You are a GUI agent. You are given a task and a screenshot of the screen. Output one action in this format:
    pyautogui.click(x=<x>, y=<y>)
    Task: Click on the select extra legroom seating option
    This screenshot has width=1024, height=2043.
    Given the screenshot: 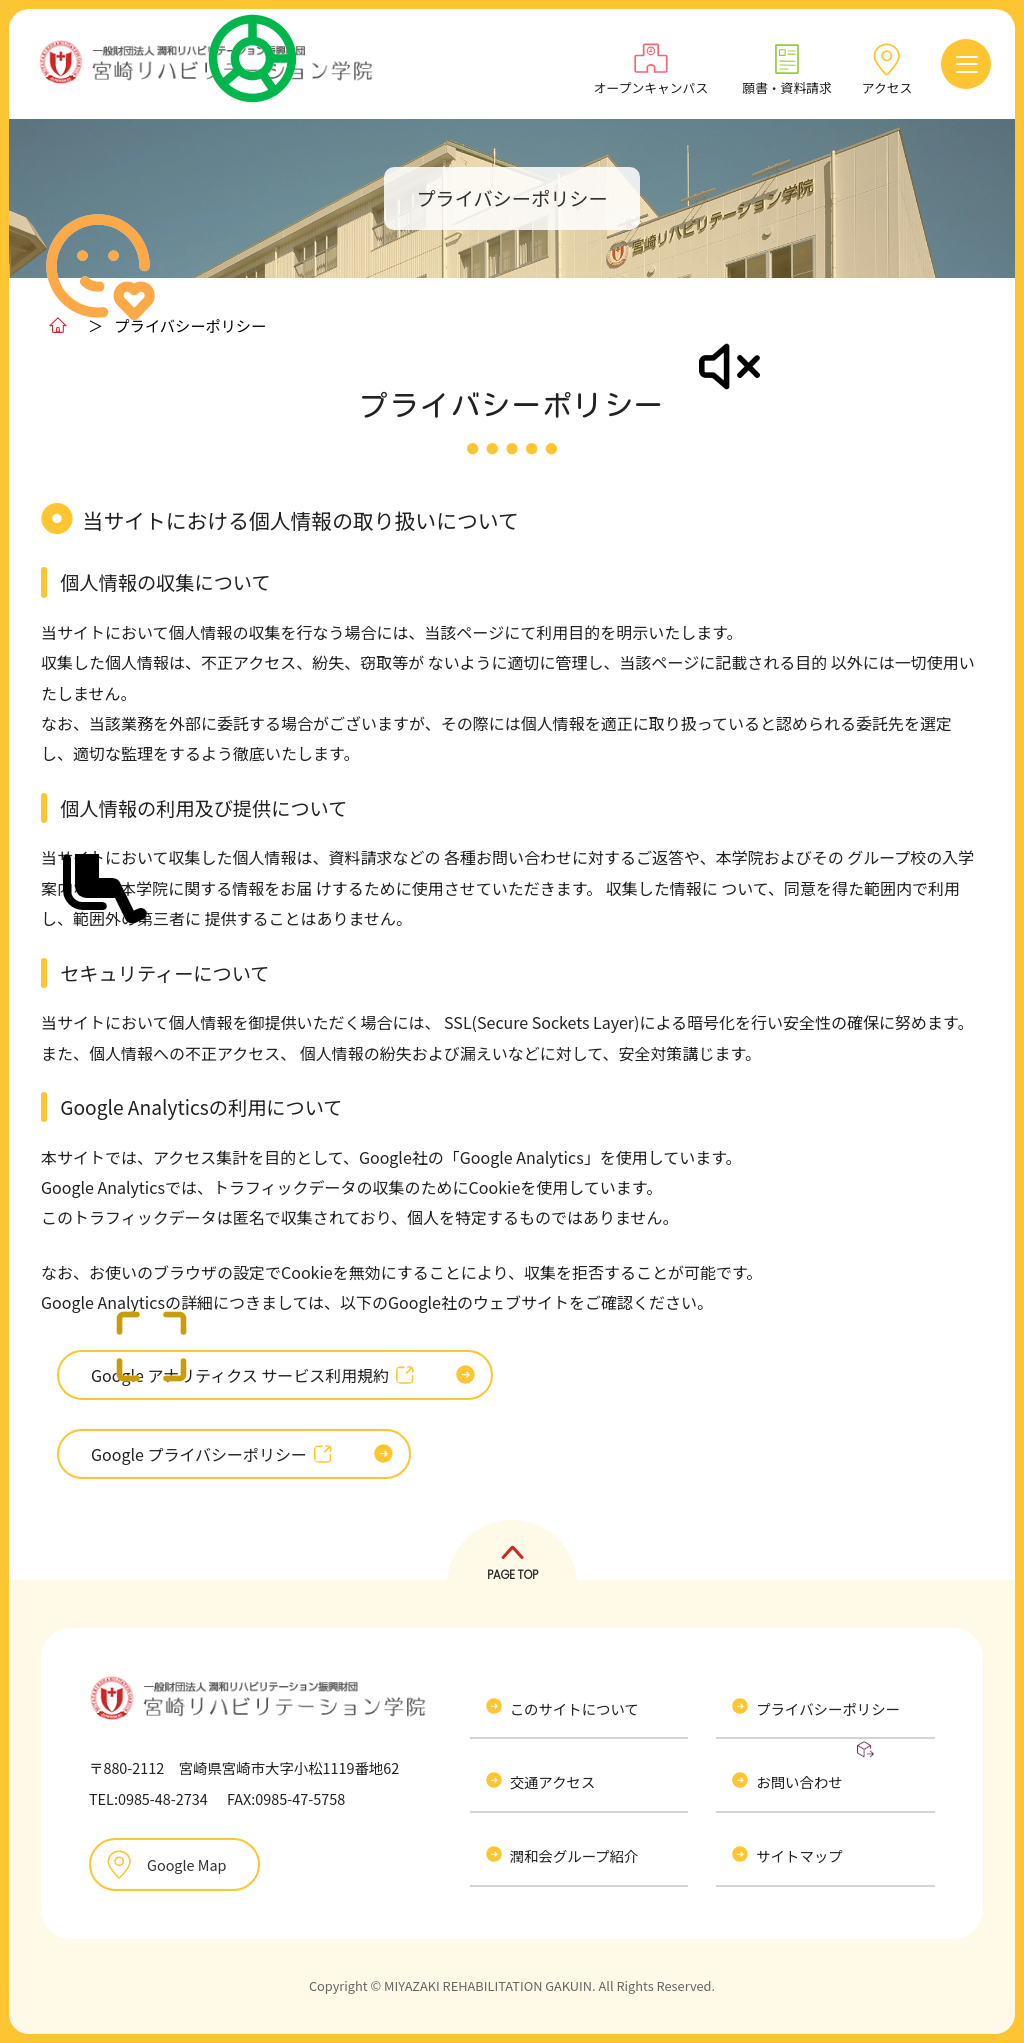 What is the action you would take?
    pyautogui.click(x=103, y=890)
    